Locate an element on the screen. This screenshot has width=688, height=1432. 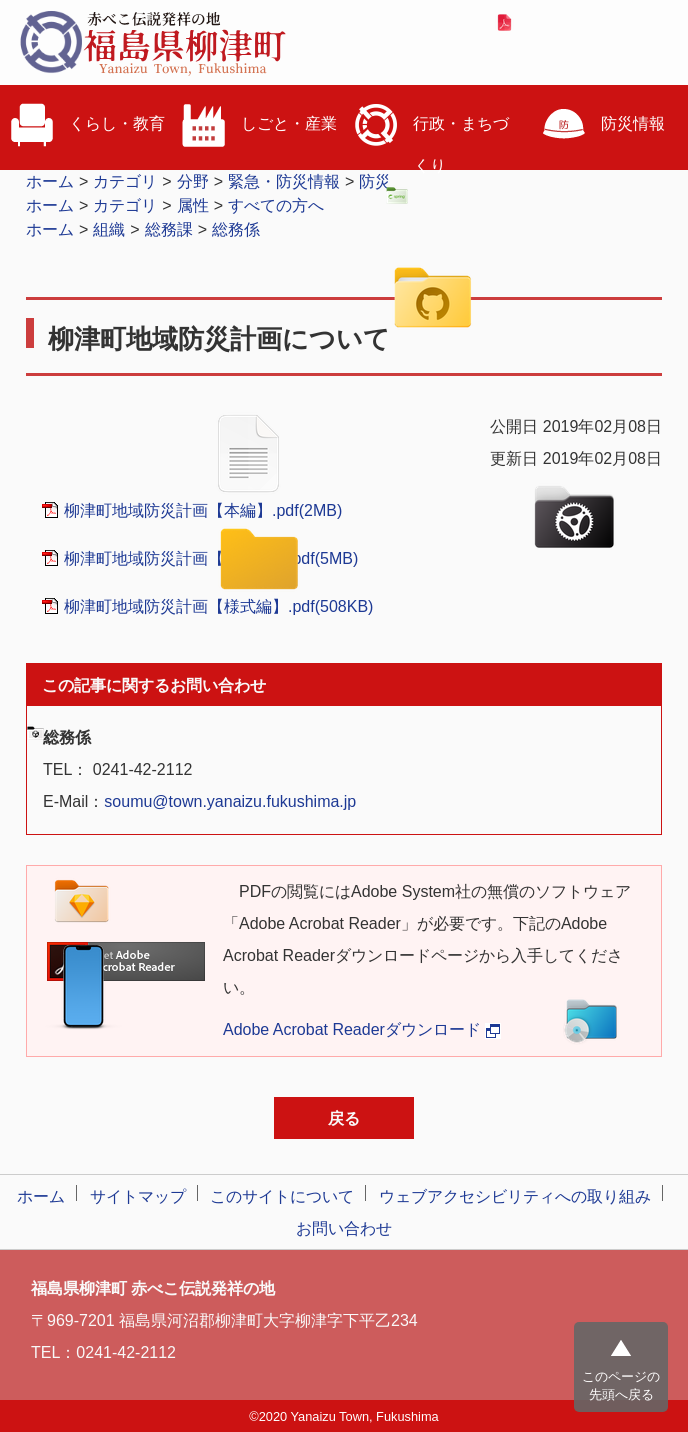
a wine configuration or initialization file is located at coordinates (248, 453).